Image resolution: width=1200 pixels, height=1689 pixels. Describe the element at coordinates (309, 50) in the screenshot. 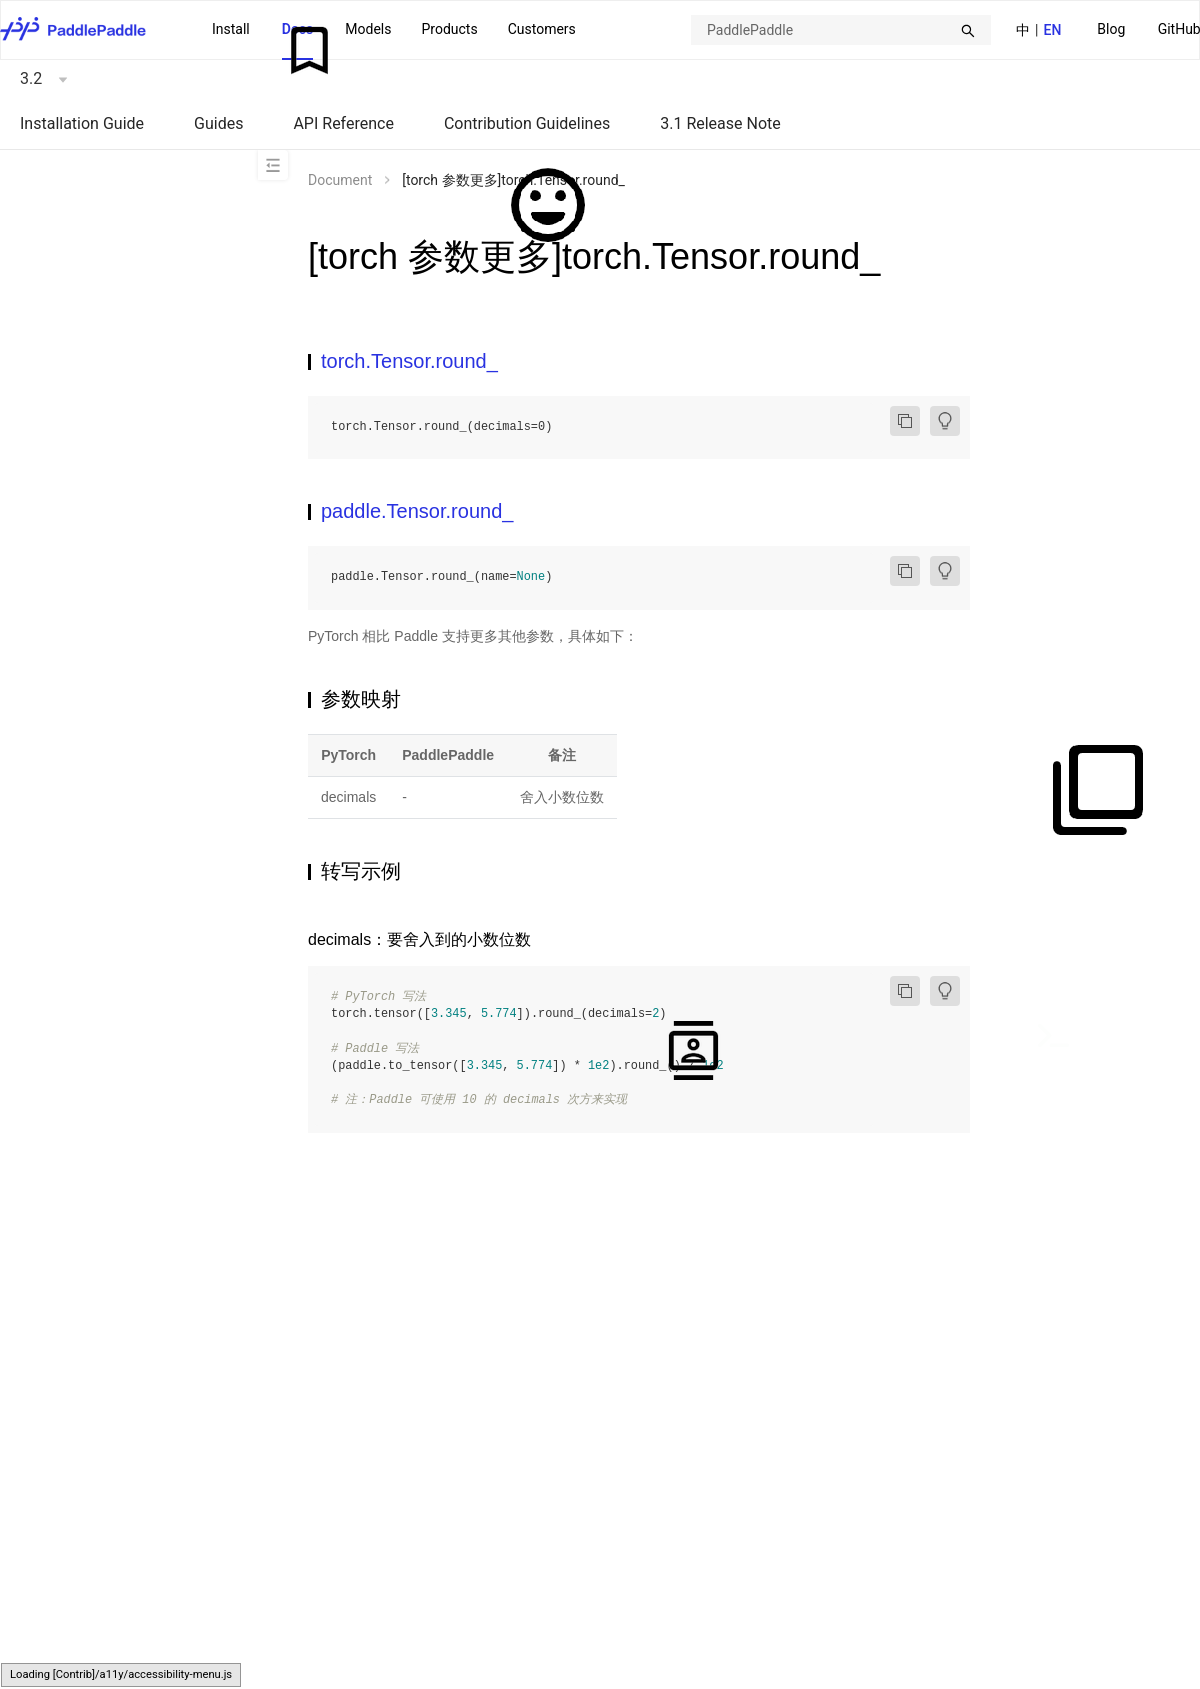

I see `bookmark this item` at that location.